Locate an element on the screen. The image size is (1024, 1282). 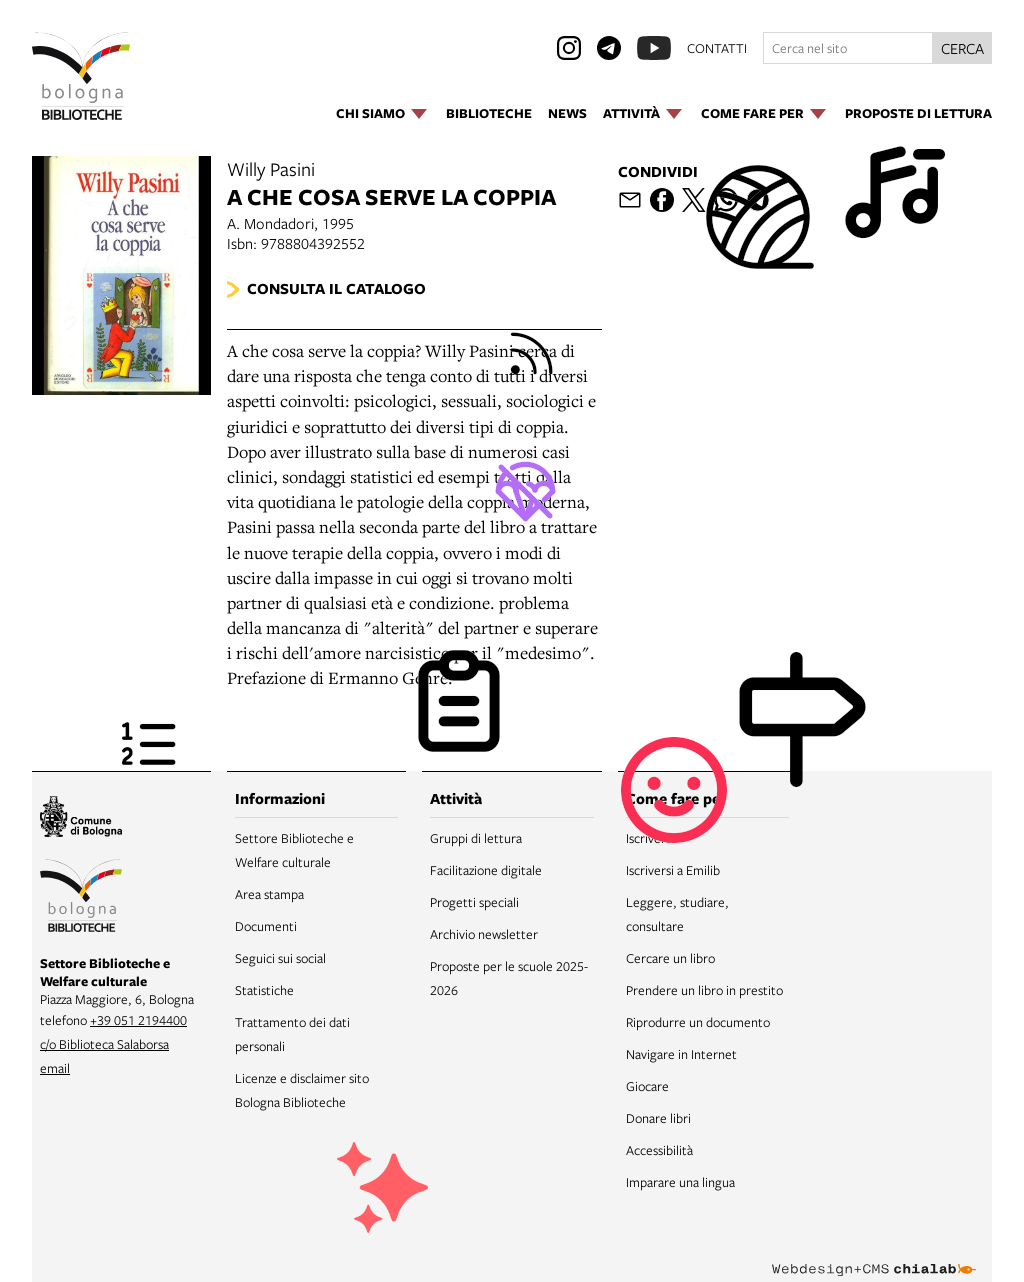
remove a song from playlist is located at coordinates (897, 190).